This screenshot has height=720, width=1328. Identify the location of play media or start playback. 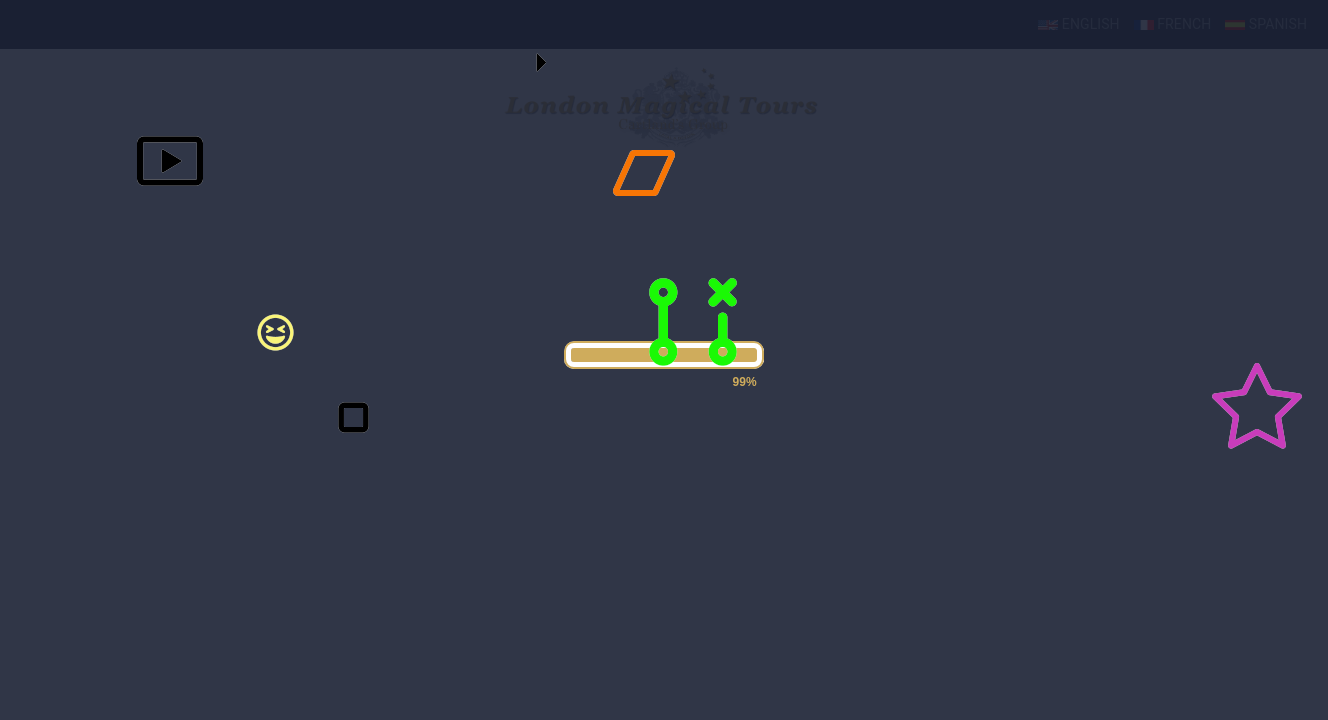
(541, 62).